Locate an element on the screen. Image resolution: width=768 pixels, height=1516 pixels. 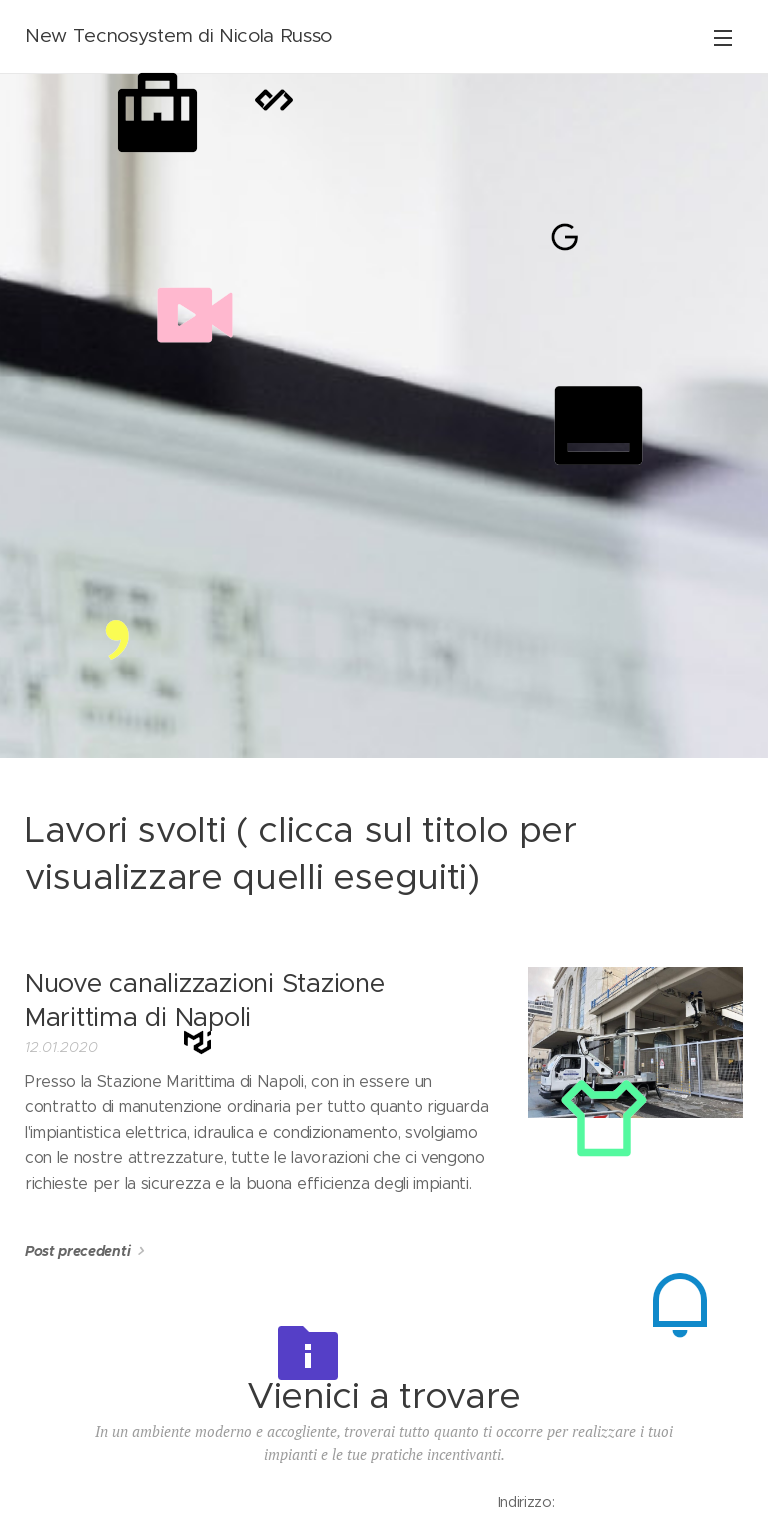
access work or business documents is located at coordinates (157, 116).